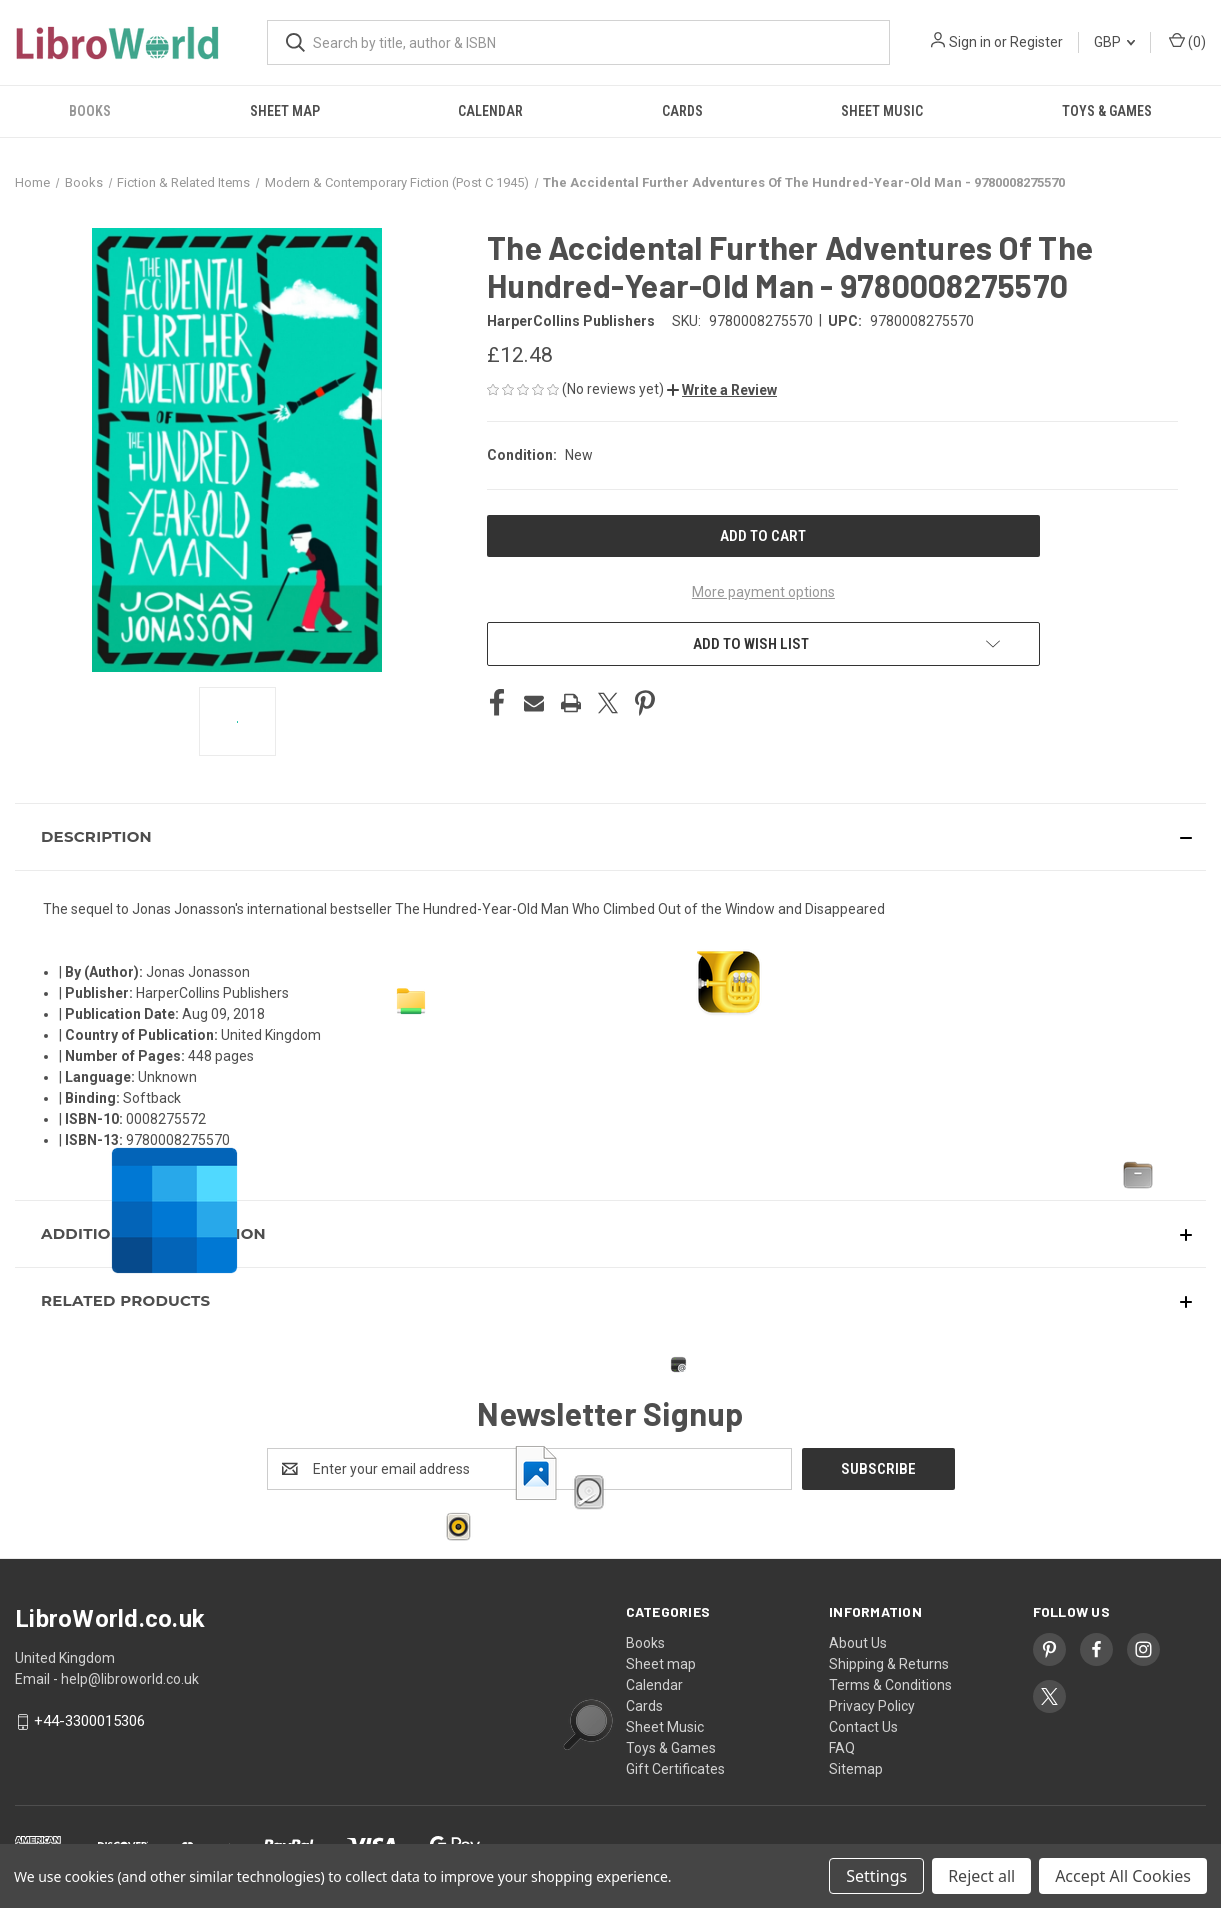 The height and width of the screenshot is (1908, 1221). I want to click on open an image file, so click(536, 1473).